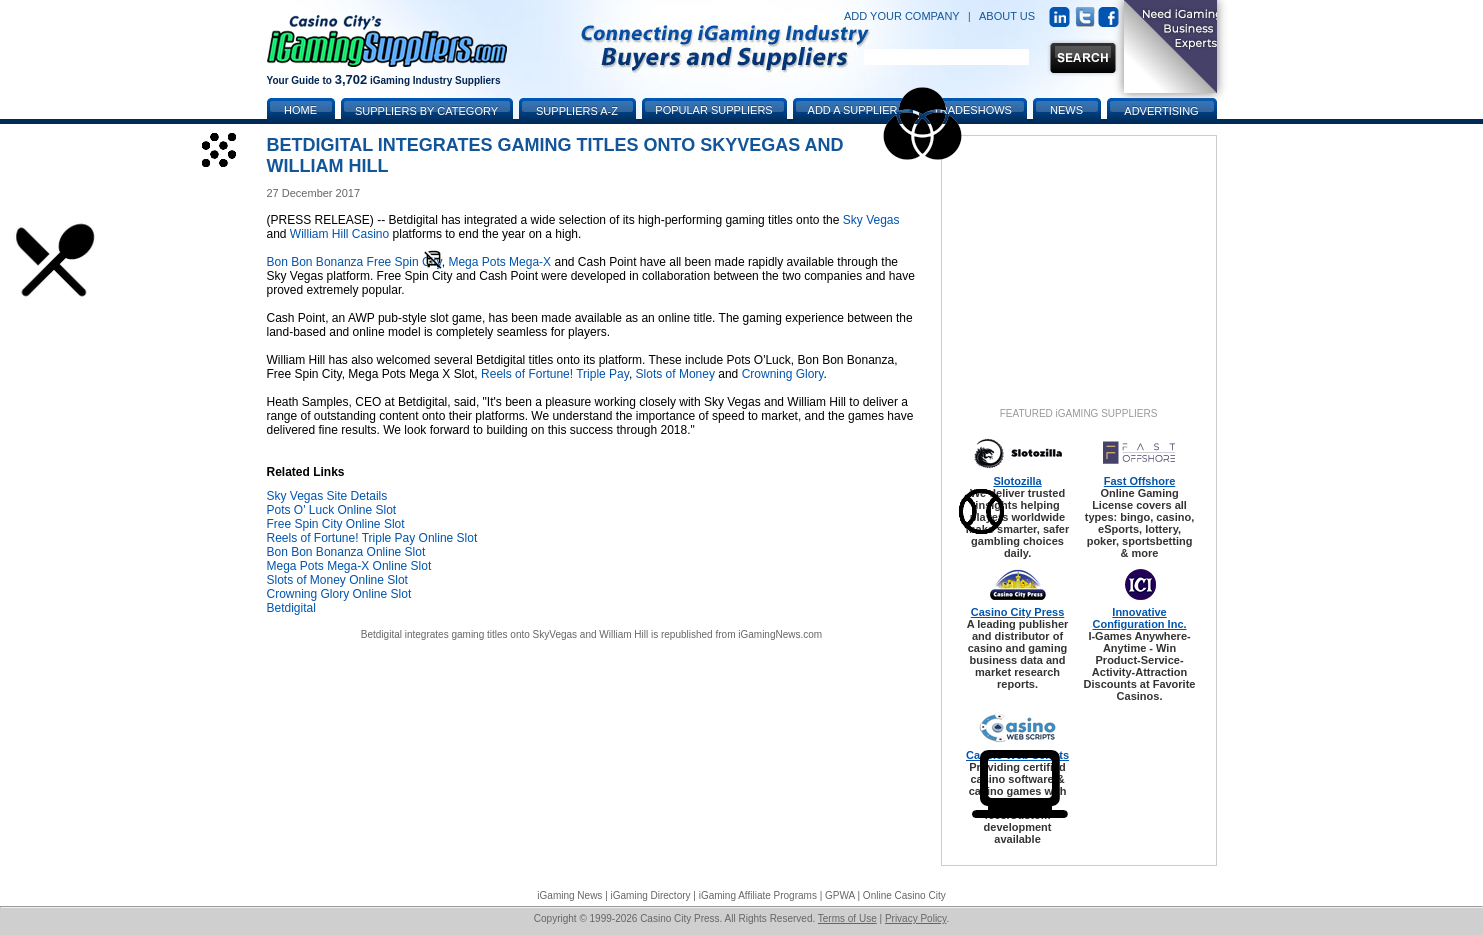 The image size is (1483, 935). Describe the element at coordinates (981, 511) in the screenshot. I see `access baseball or sports content` at that location.